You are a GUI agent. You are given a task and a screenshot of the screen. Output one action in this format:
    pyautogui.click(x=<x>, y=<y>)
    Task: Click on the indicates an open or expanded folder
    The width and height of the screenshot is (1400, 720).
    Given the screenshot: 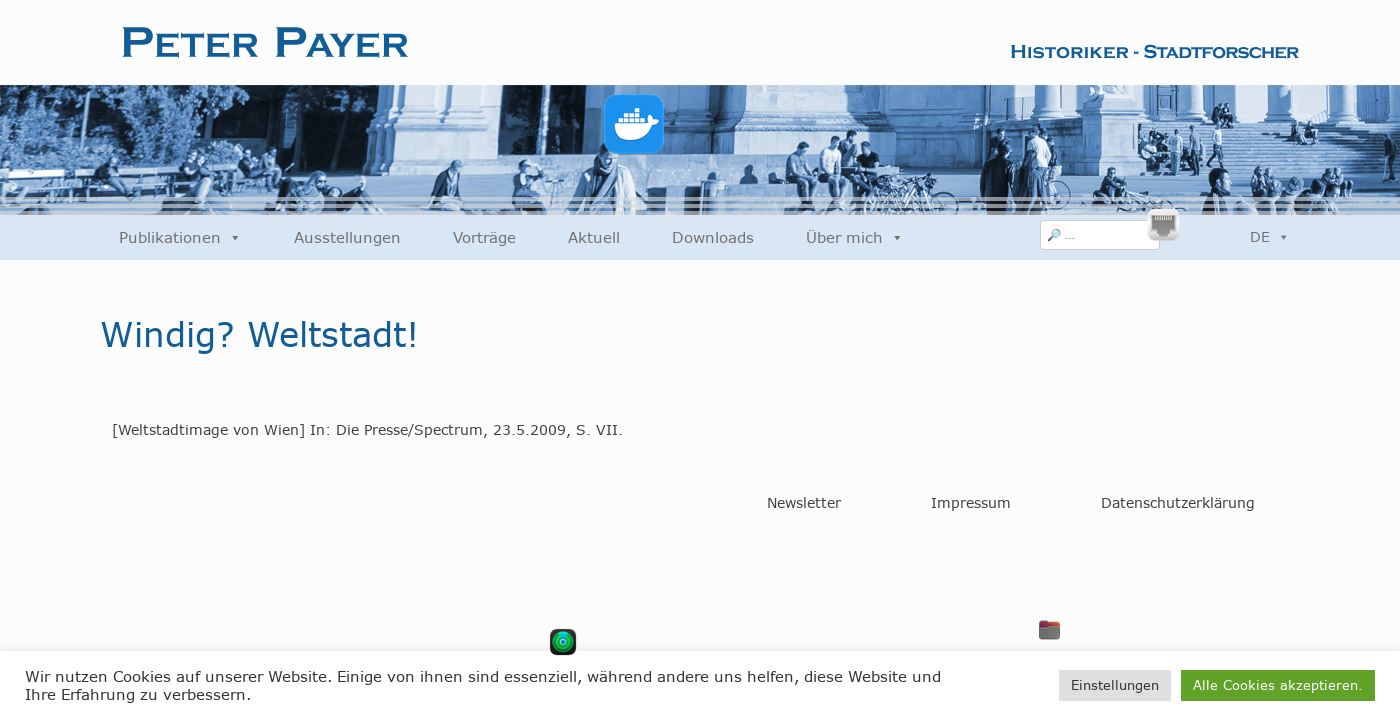 What is the action you would take?
    pyautogui.click(x=1049, y=629)
    